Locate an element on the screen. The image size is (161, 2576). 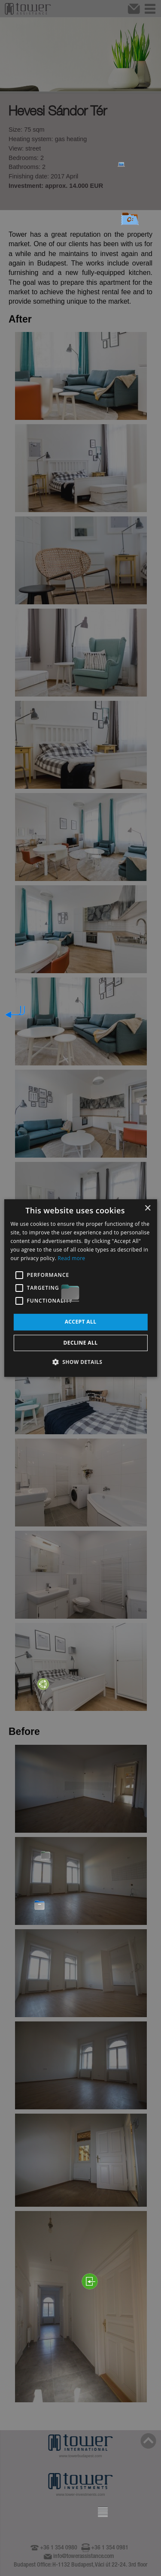
folder containing chocolatey package manager files is located at coordinates (130, 219).